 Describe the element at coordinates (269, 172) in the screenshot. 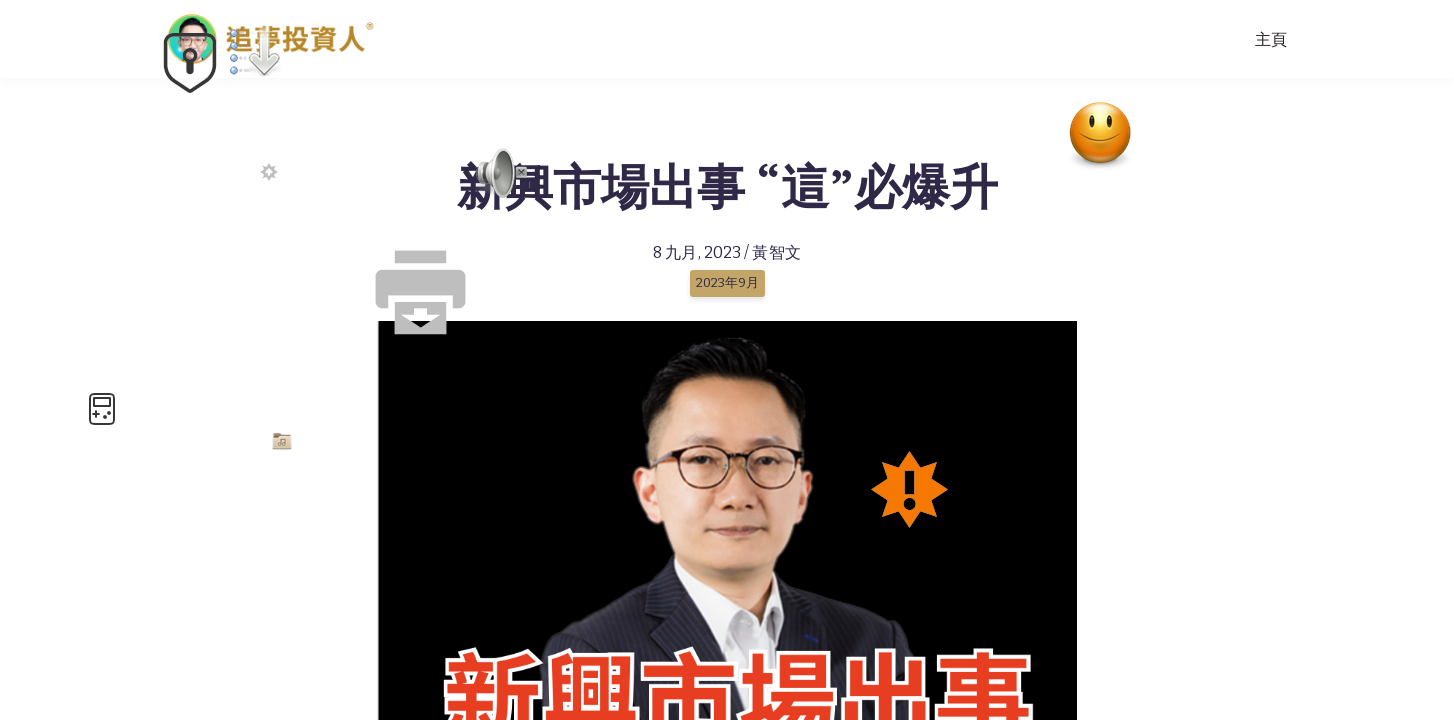

I see `indicates a software update is available` at that location.